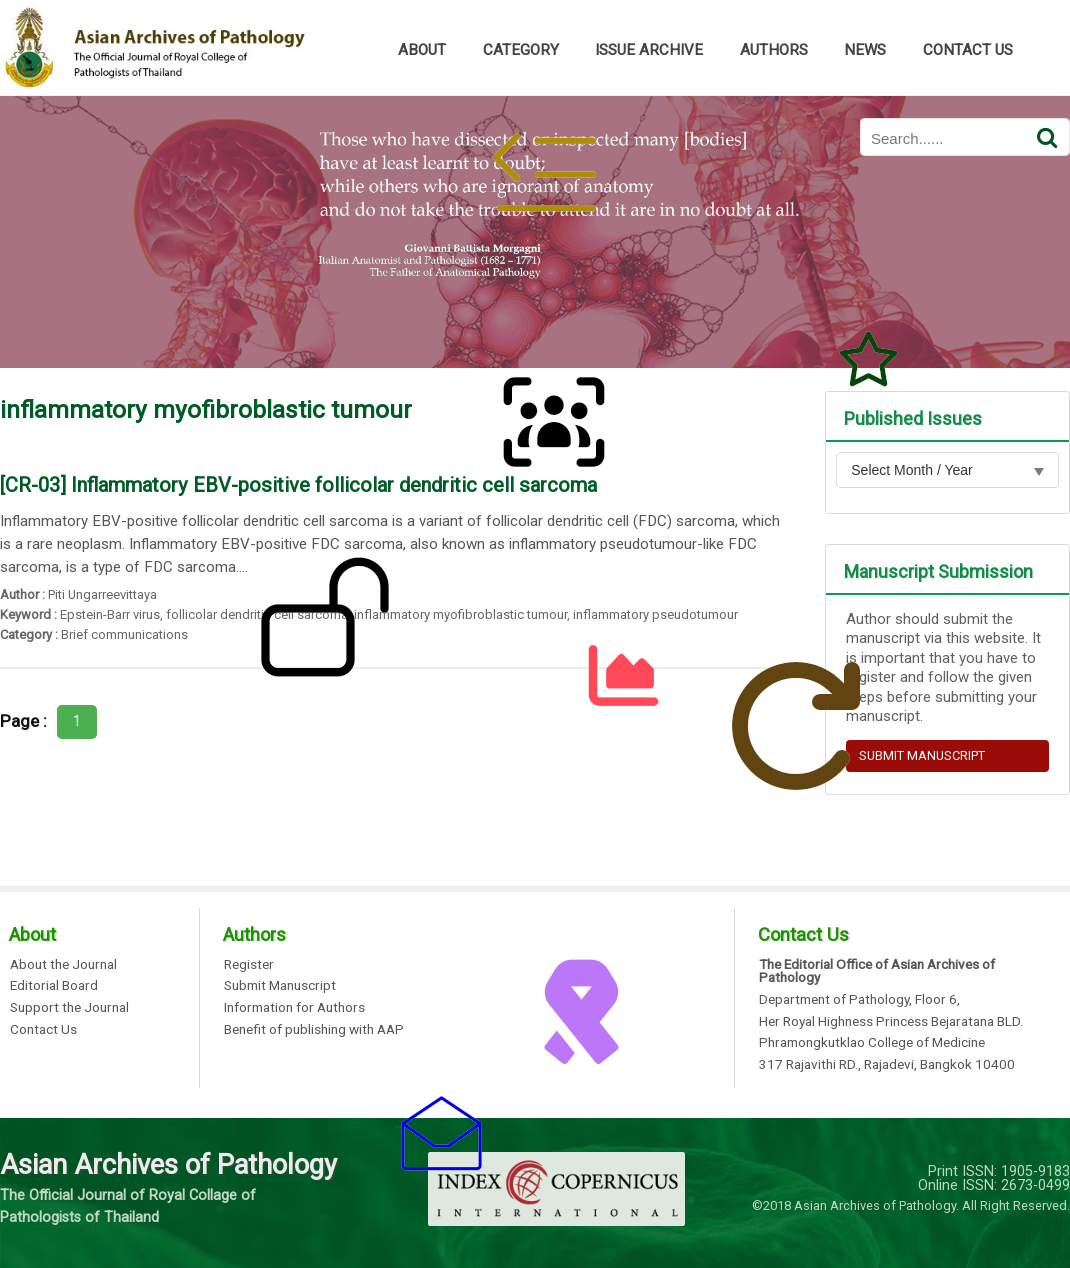 This screenshot has width=1070, height=1268. Describe the element at coordinates (796, 726) in the screenshot. I see `redo the last undone action` at that location.